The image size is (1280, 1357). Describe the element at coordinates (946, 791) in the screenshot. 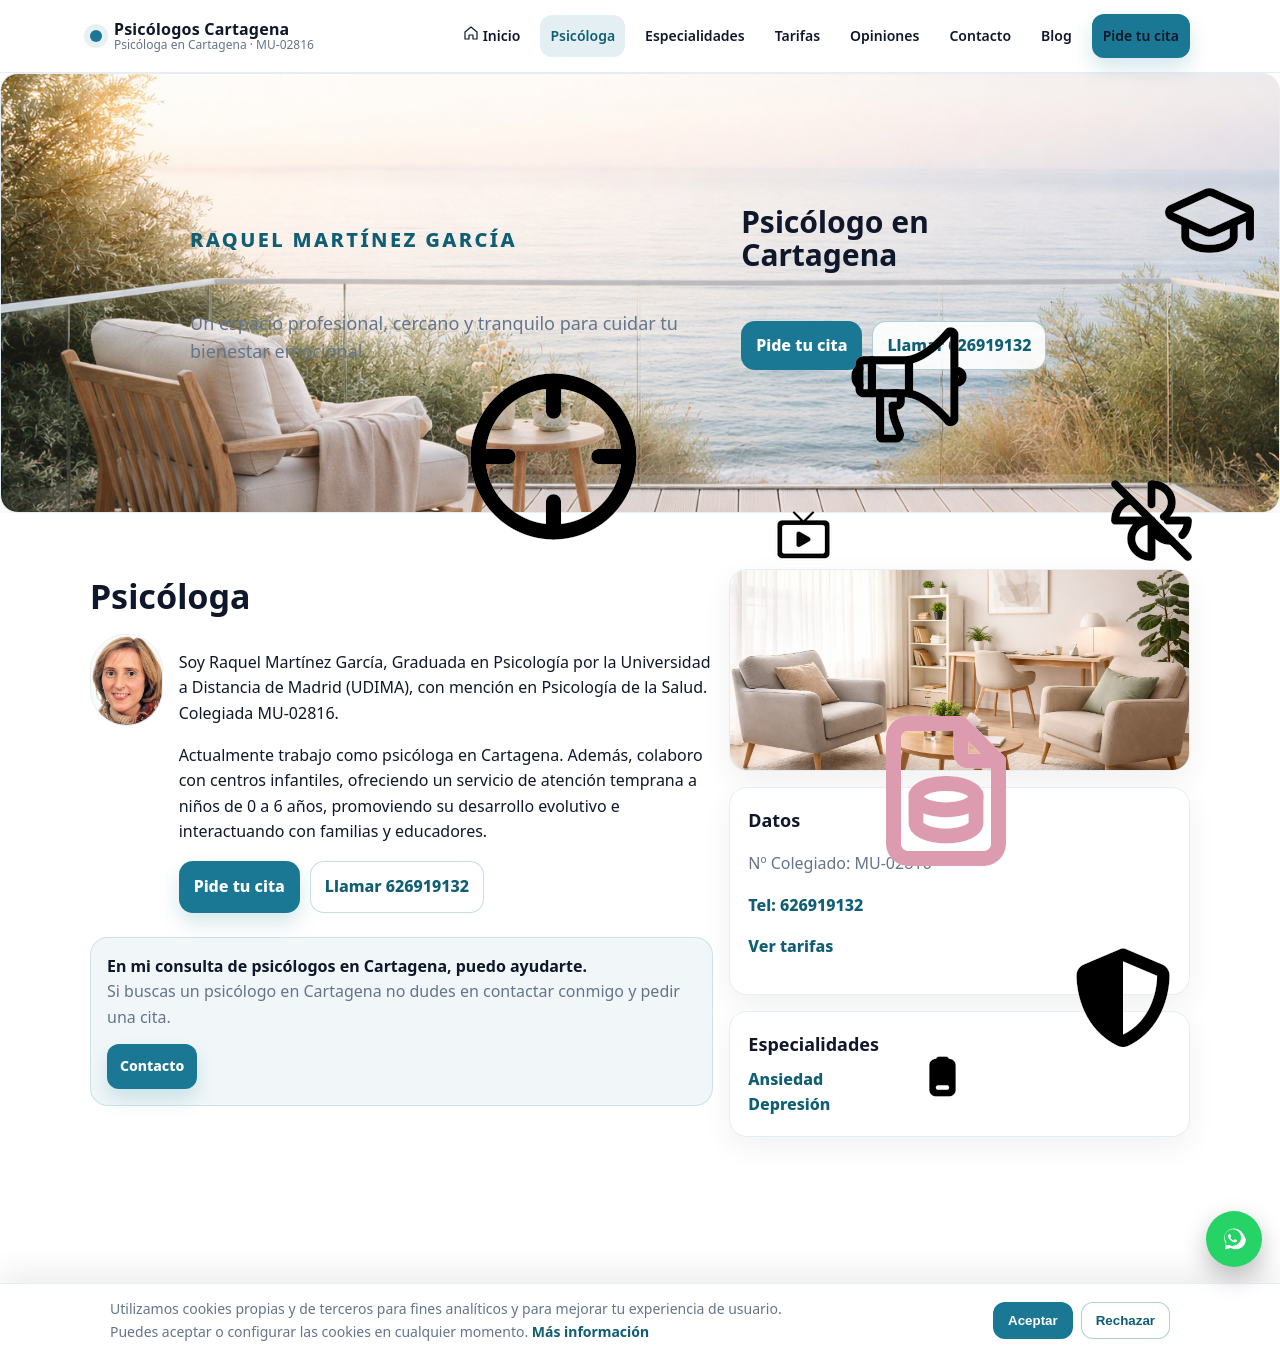

I see `access database file` at that location.